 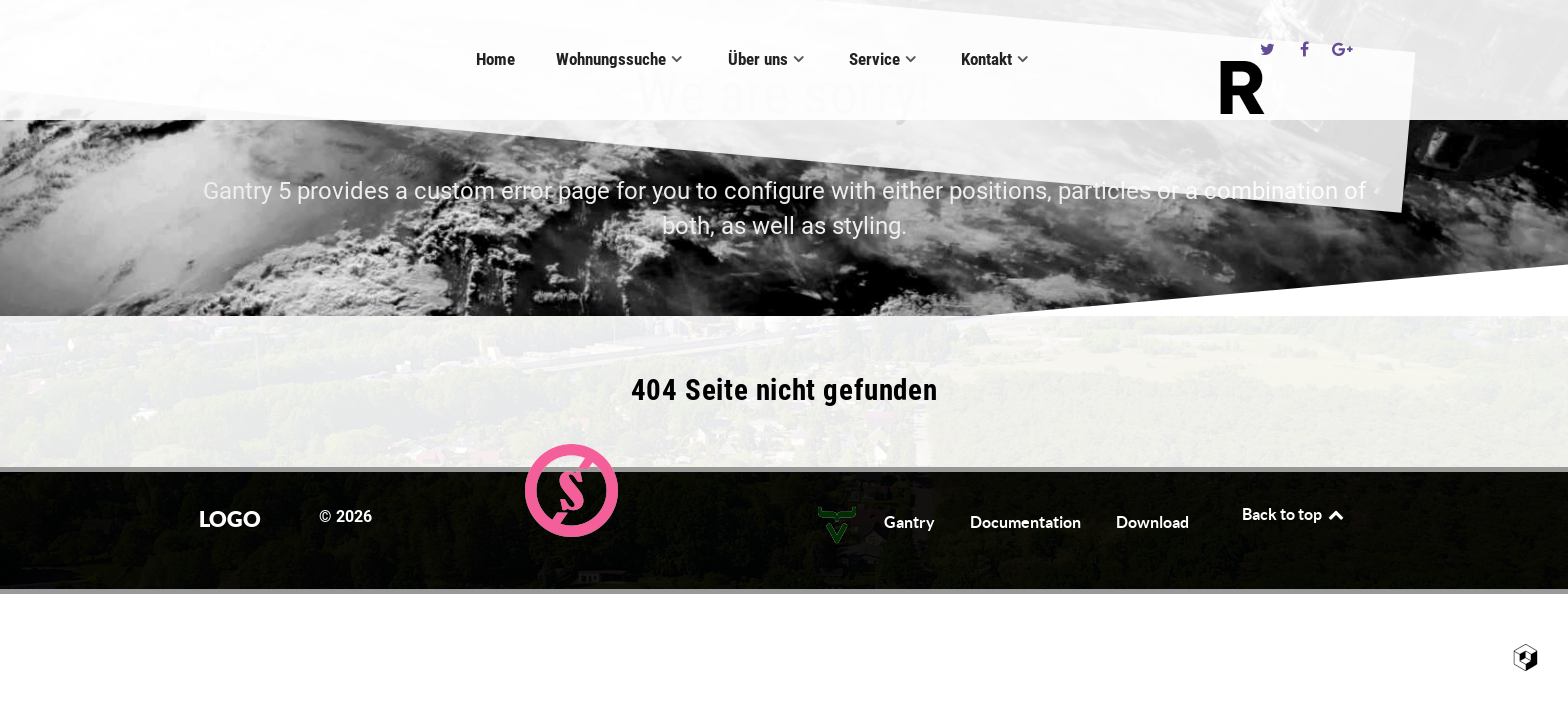 I want to click on vaadin framework branding logo, so click(x=837, y=525).